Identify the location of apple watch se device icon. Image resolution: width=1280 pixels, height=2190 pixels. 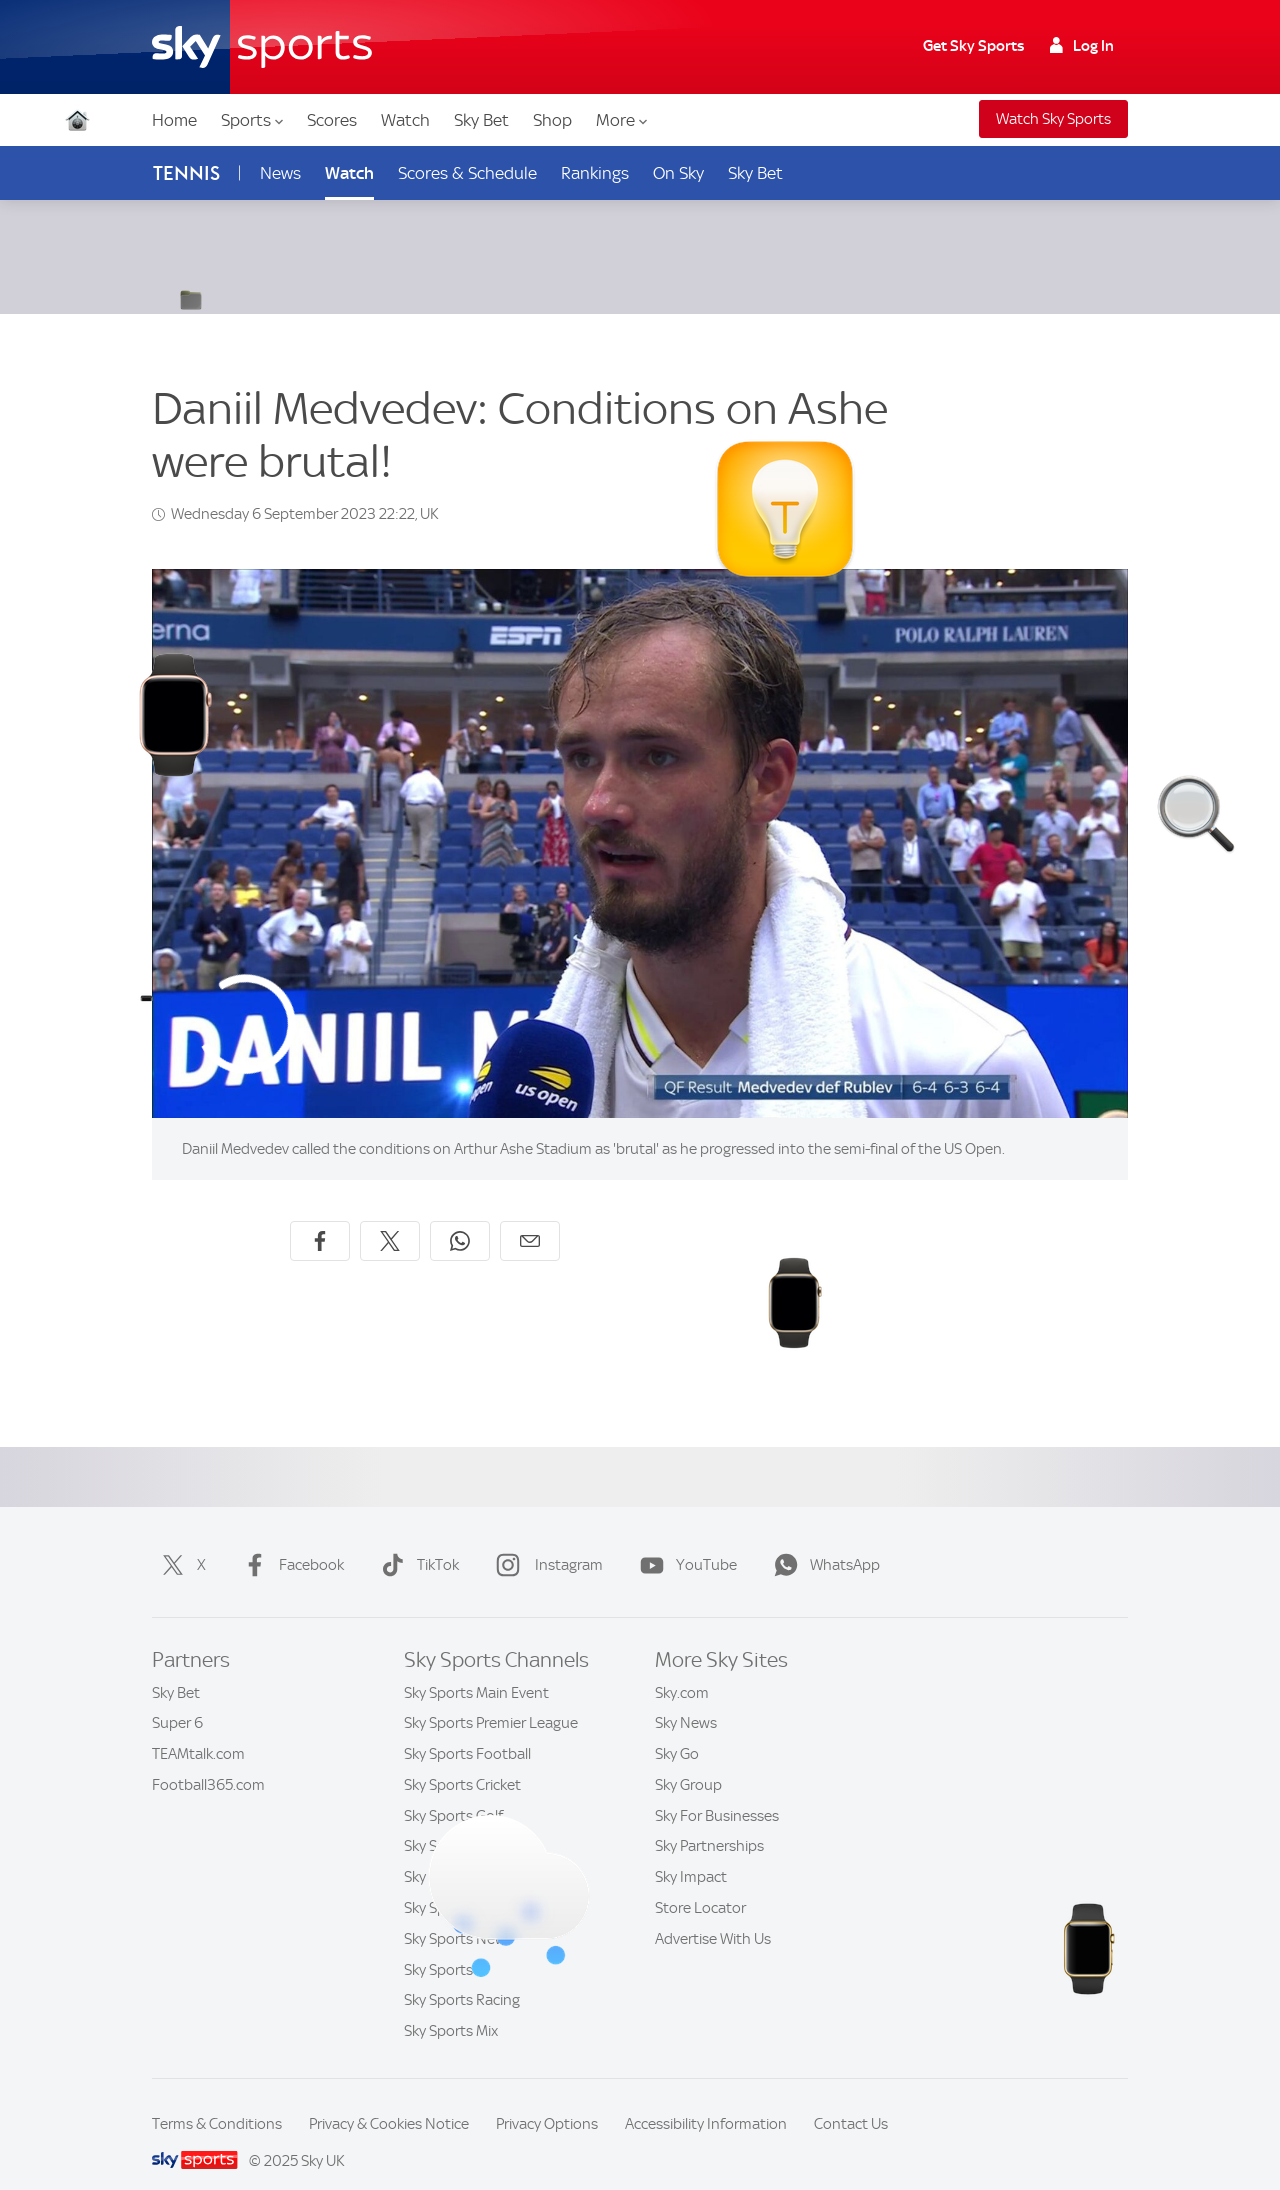
(174, 715).